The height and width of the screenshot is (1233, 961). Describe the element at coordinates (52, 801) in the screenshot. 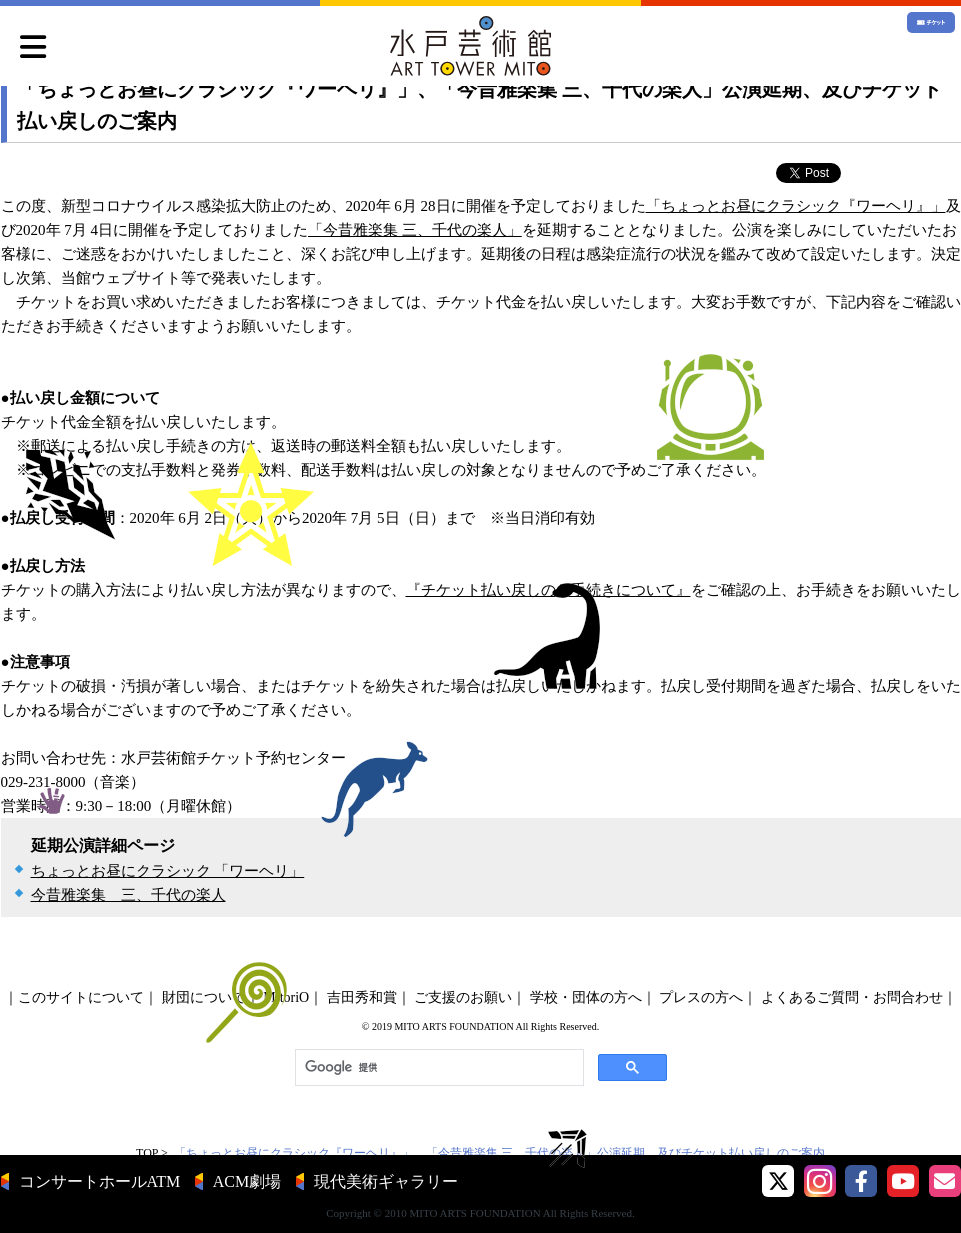

I see `view or manage jewelry inventory` at that location.